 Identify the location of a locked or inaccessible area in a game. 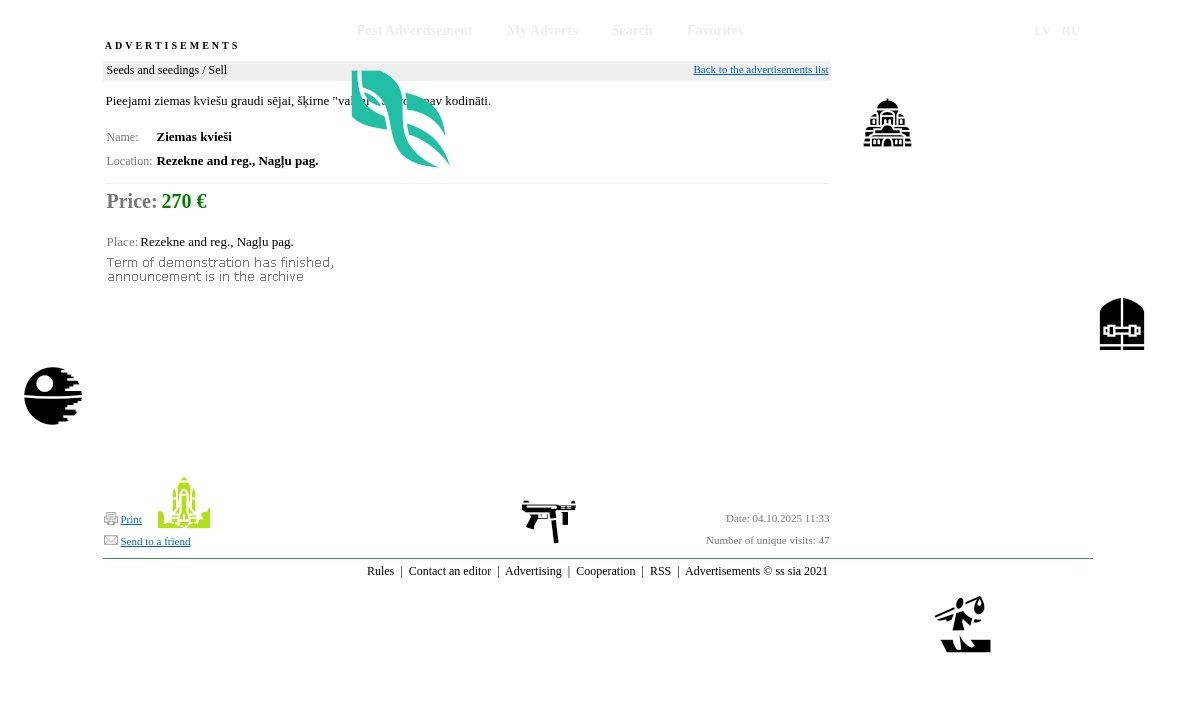
(1122, 322).